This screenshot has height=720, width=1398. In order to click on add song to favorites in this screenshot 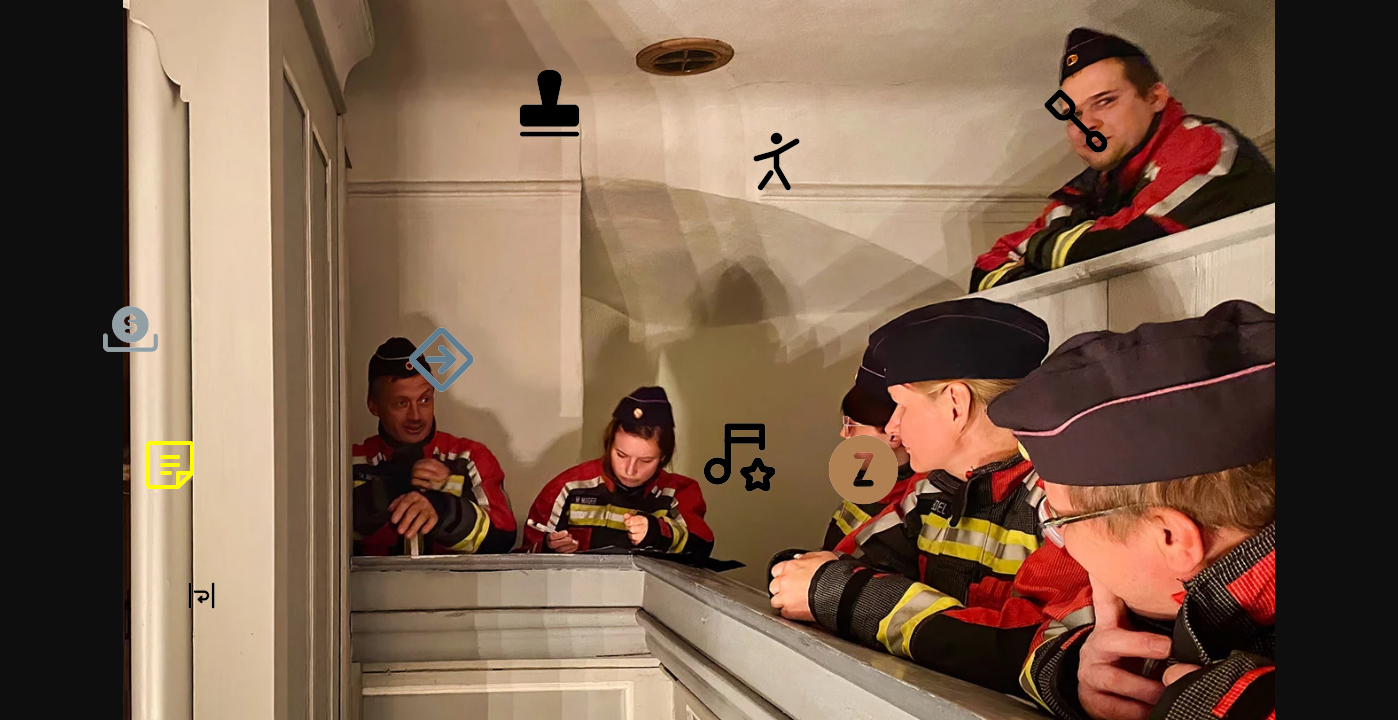, I will do `click(738, 454)`.